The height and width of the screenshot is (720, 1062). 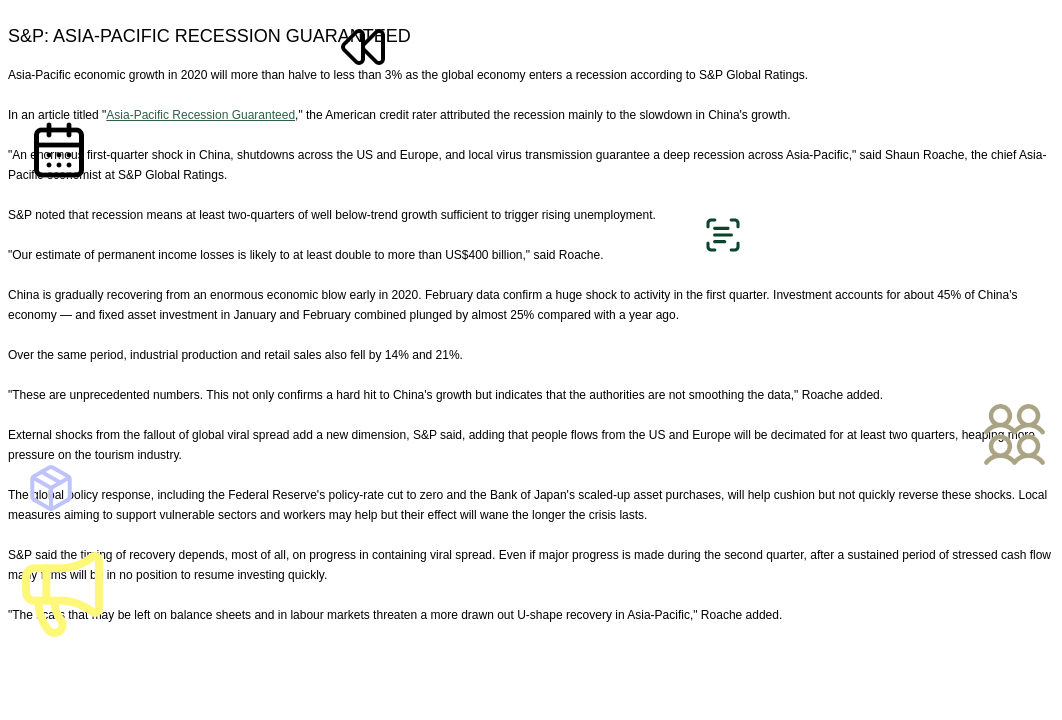 What do you see at coordinates (723, 235) in the screenshot?
I see `scan document to extract text` at bounding box center [723, 235].